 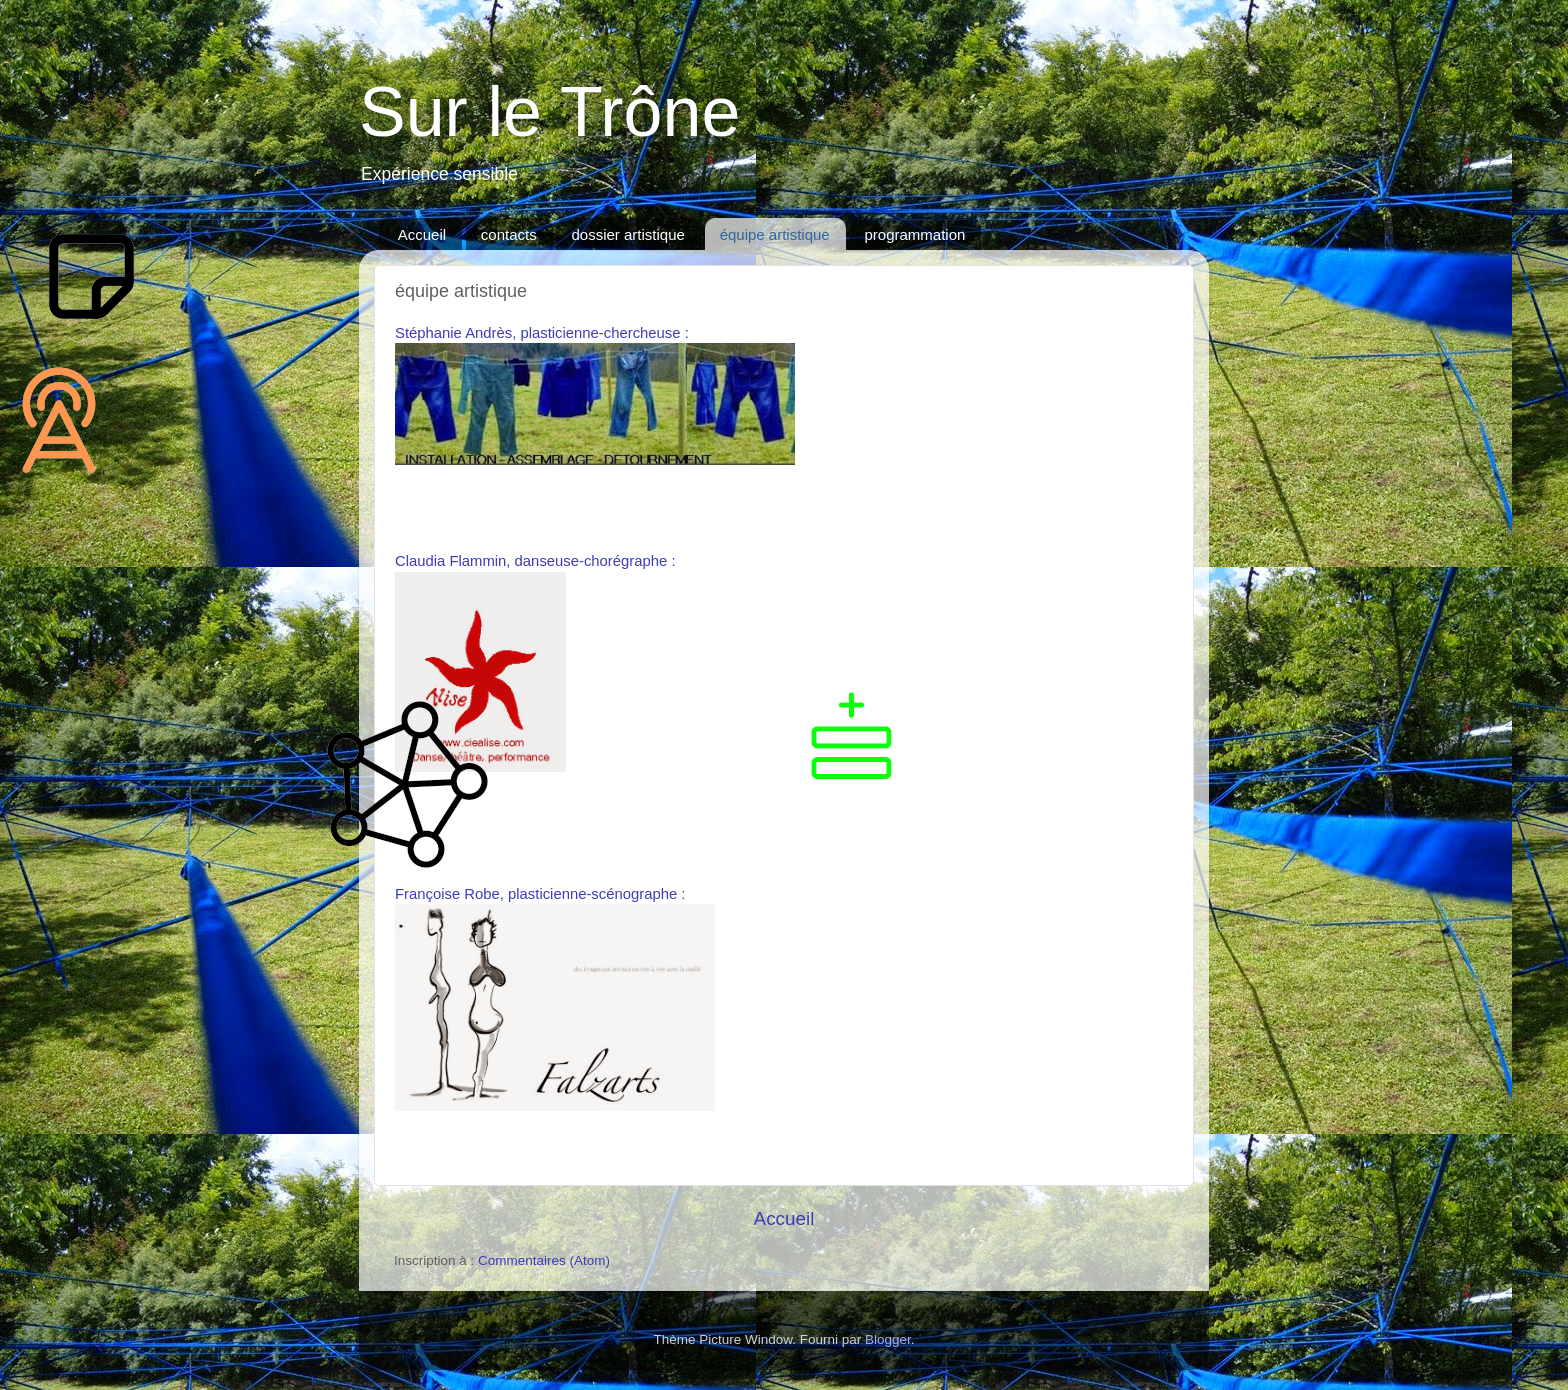 I want to click on indicates cellular network signal or connectivity, so click(x=59, y=422).